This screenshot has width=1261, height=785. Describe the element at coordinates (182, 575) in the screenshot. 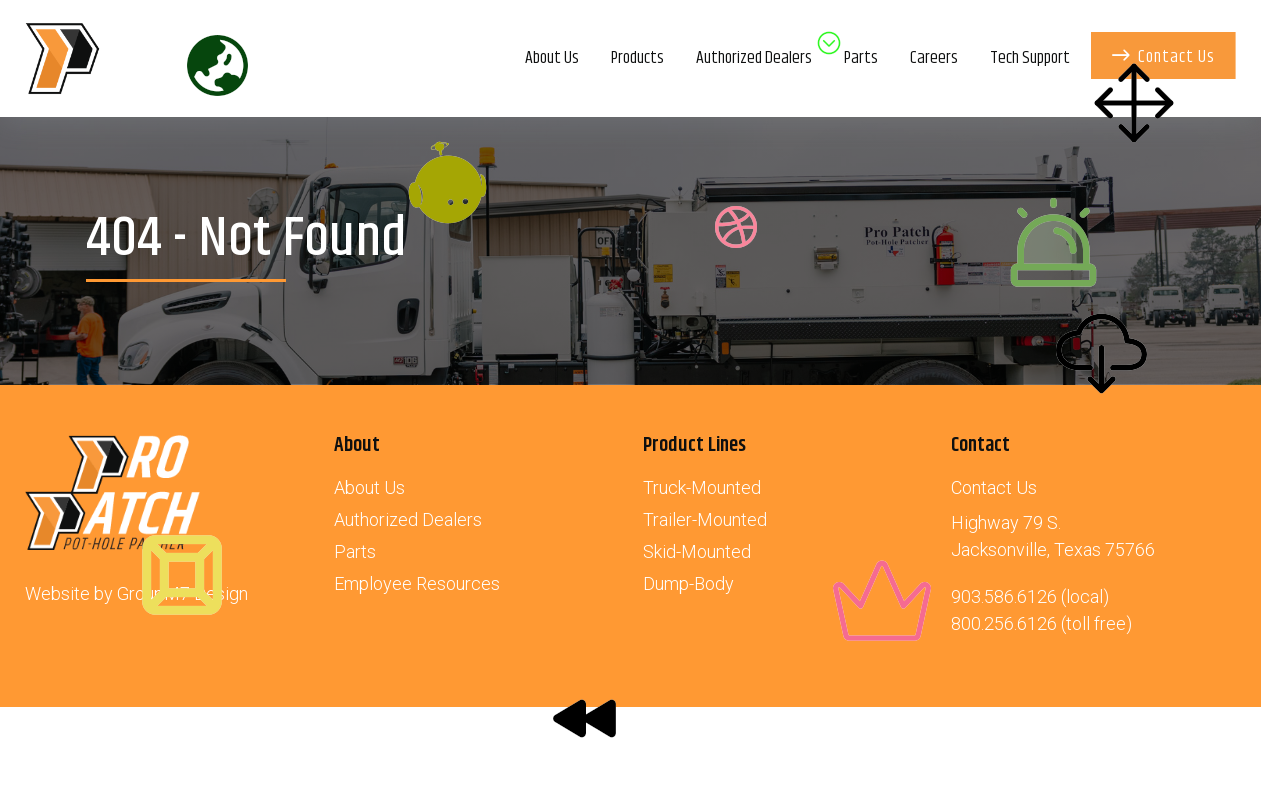

I see `inspect element box model in developer tools` at that location.